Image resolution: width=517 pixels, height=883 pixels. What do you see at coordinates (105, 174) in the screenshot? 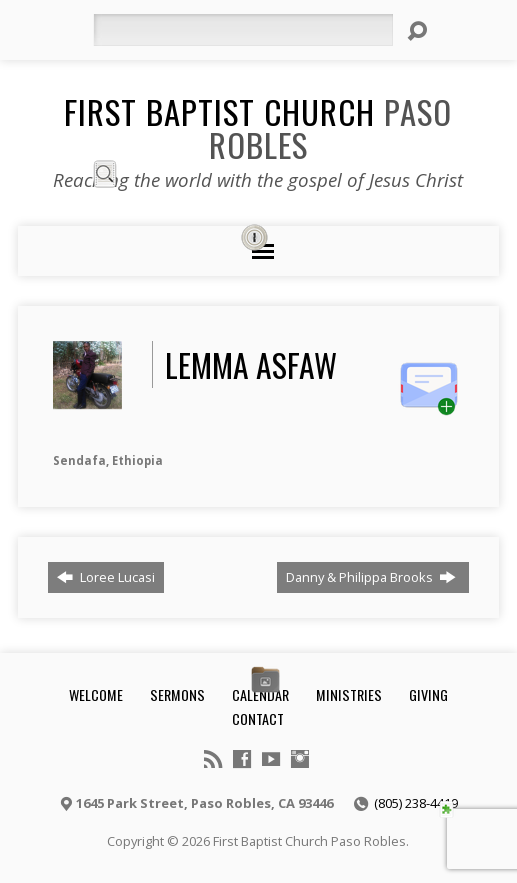
I see `open the log viewer application` at bounding box center [105, 174].